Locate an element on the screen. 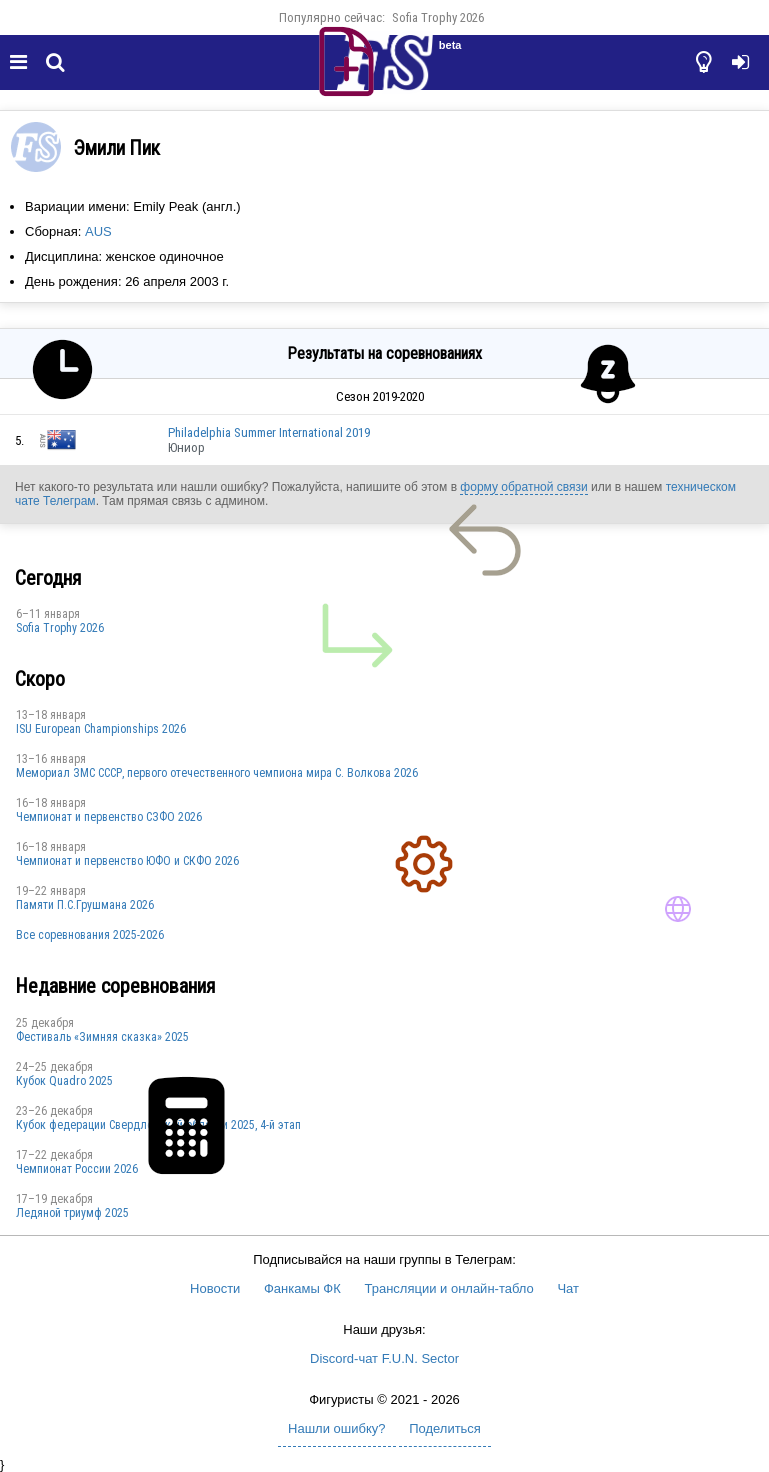 This screenshot has height=1472, width=769. access global or web-related settings is located at coordinates (677, 910).